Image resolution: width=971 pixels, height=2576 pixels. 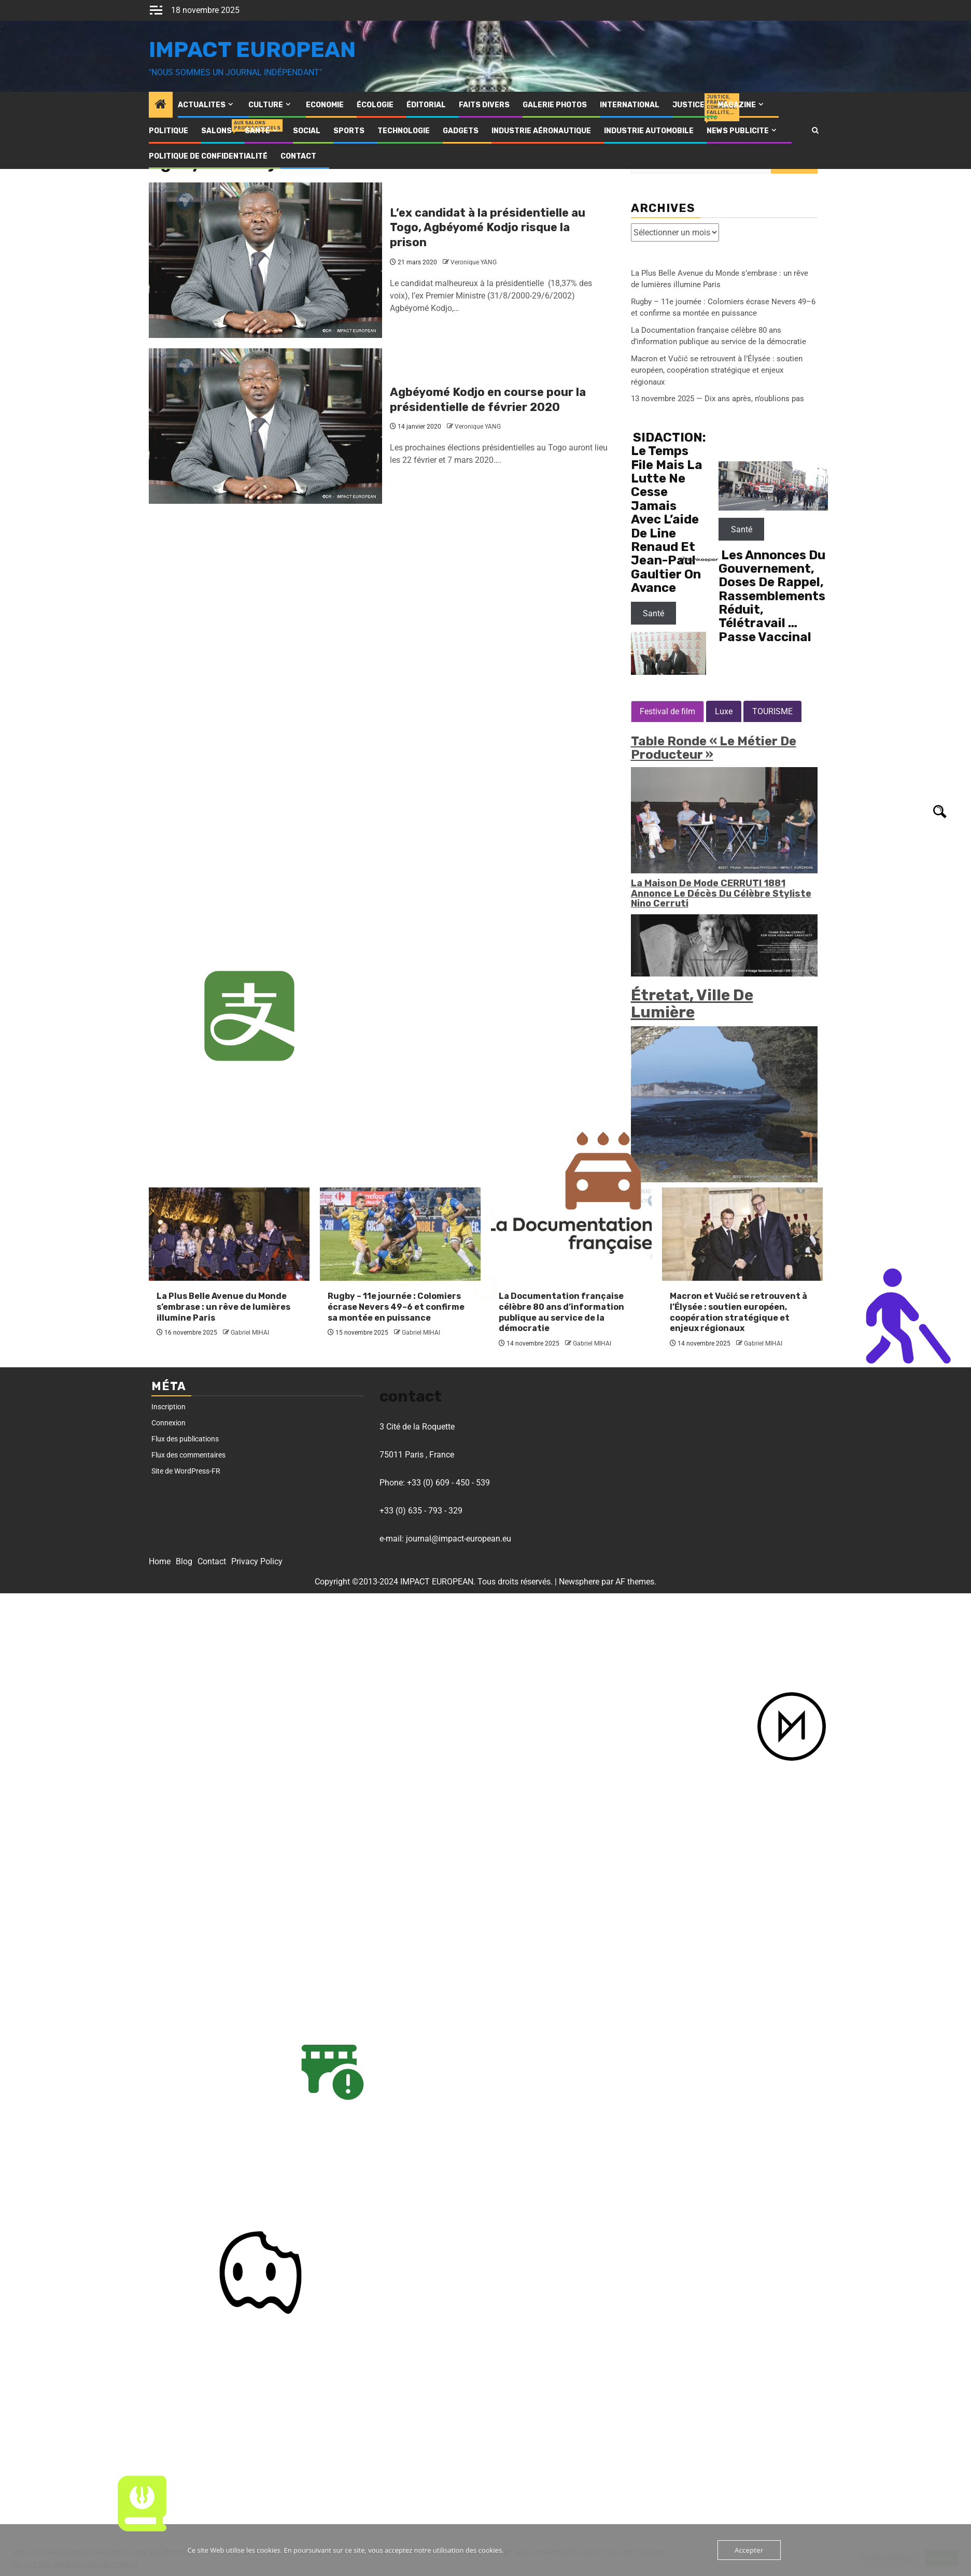 What do you see at coordinates (940, 812) in the screenshot?
I see `open SearXNG privacy-focused search engine` at bounding box center [940, 812].